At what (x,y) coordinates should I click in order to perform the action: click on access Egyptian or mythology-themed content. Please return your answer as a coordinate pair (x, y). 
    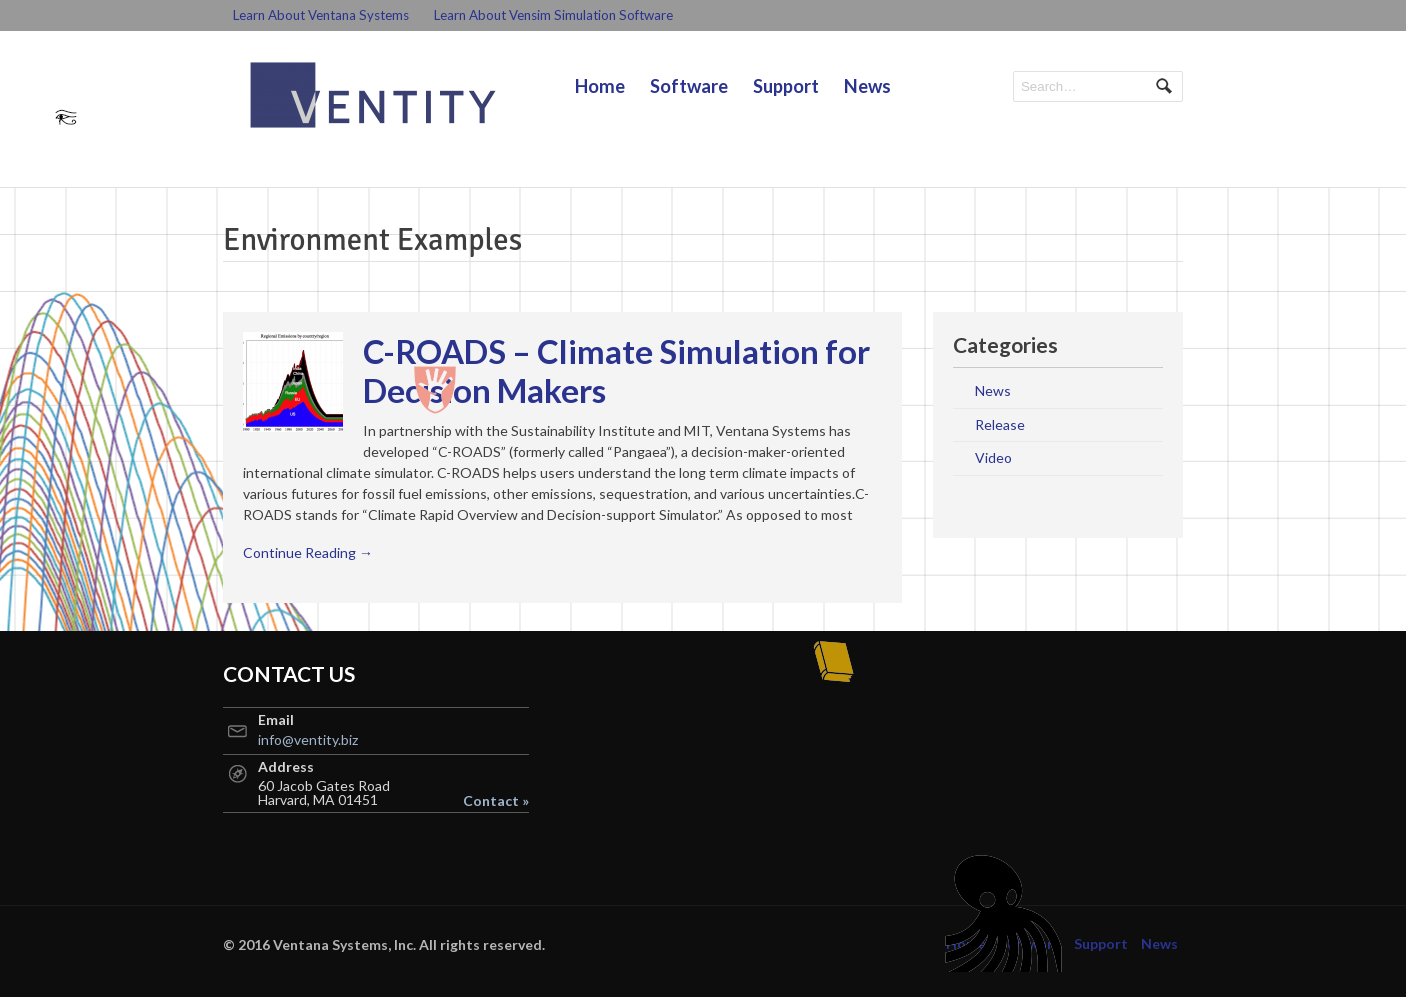
    Looking at the image, I should click on (66, 117).